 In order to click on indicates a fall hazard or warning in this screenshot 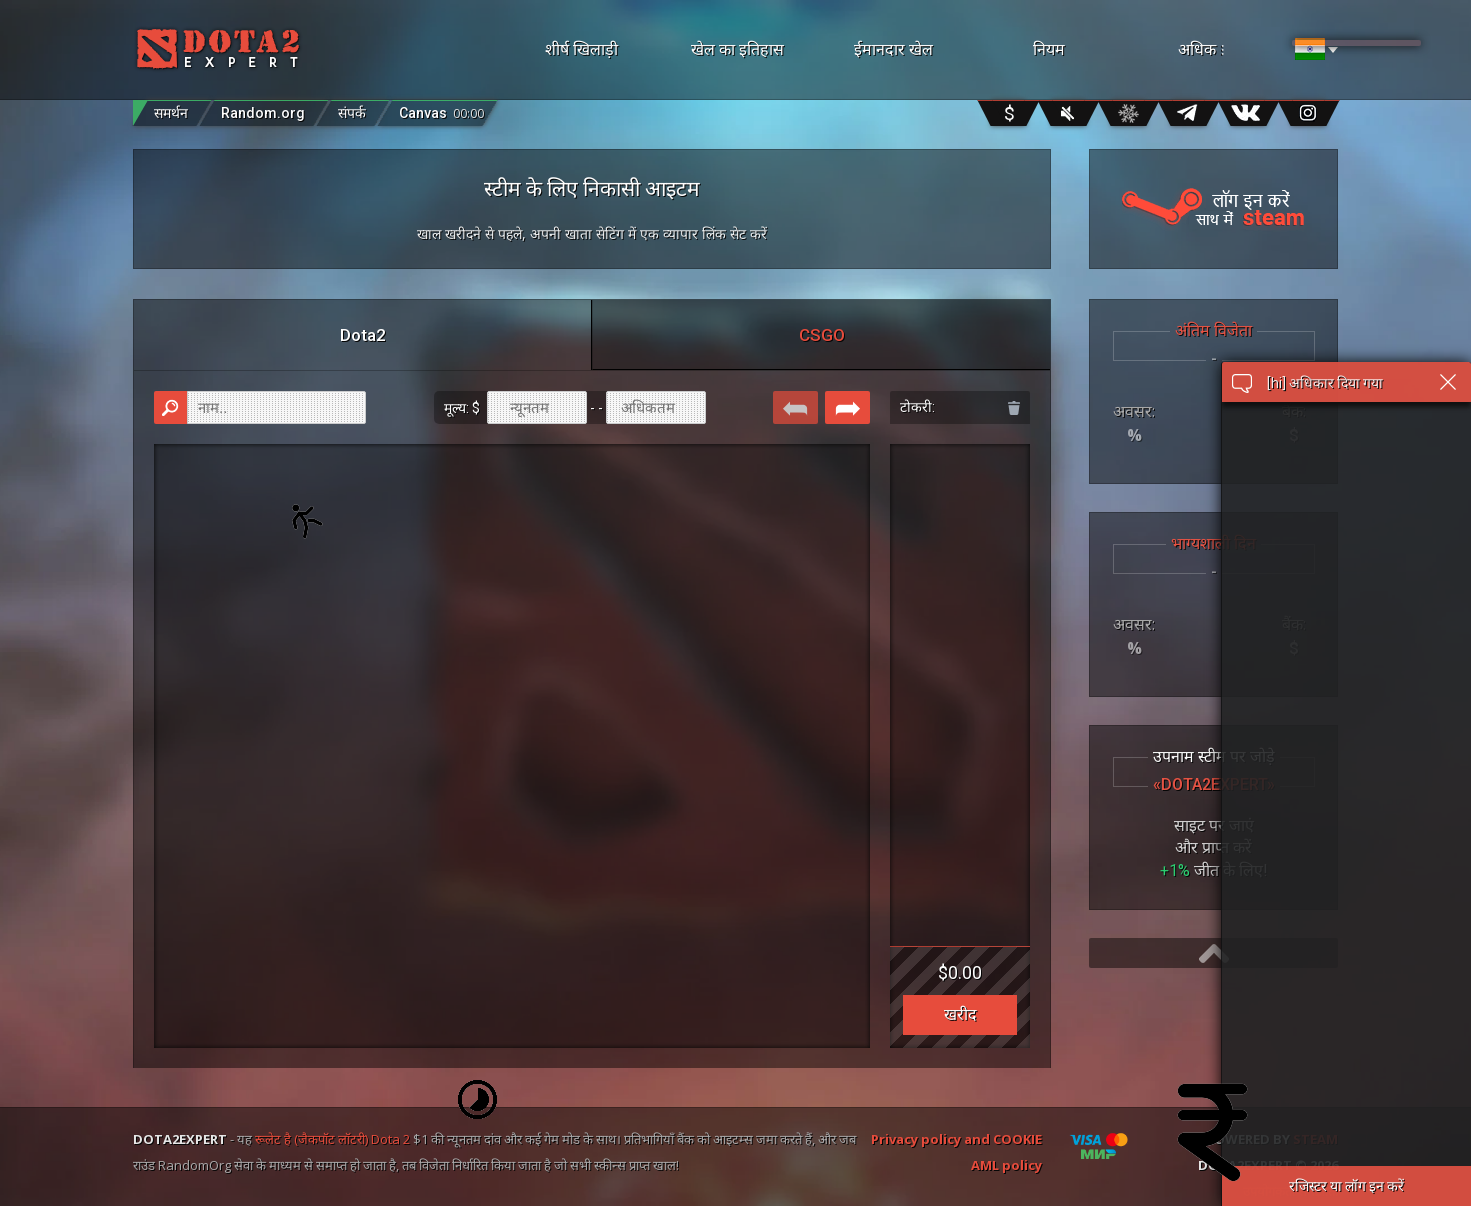, I will do `click(306, 520)`.